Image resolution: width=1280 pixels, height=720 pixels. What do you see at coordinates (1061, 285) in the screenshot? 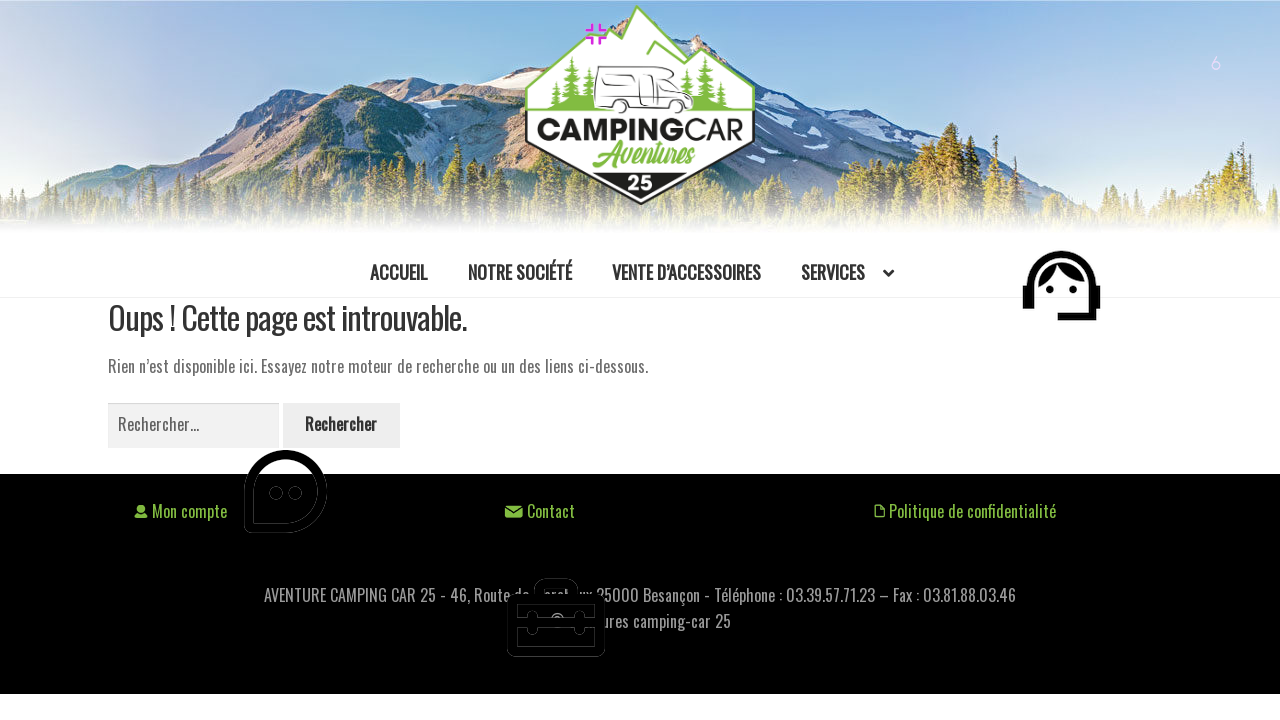
I see `contact customer support` at bounding box center [1061, 285].